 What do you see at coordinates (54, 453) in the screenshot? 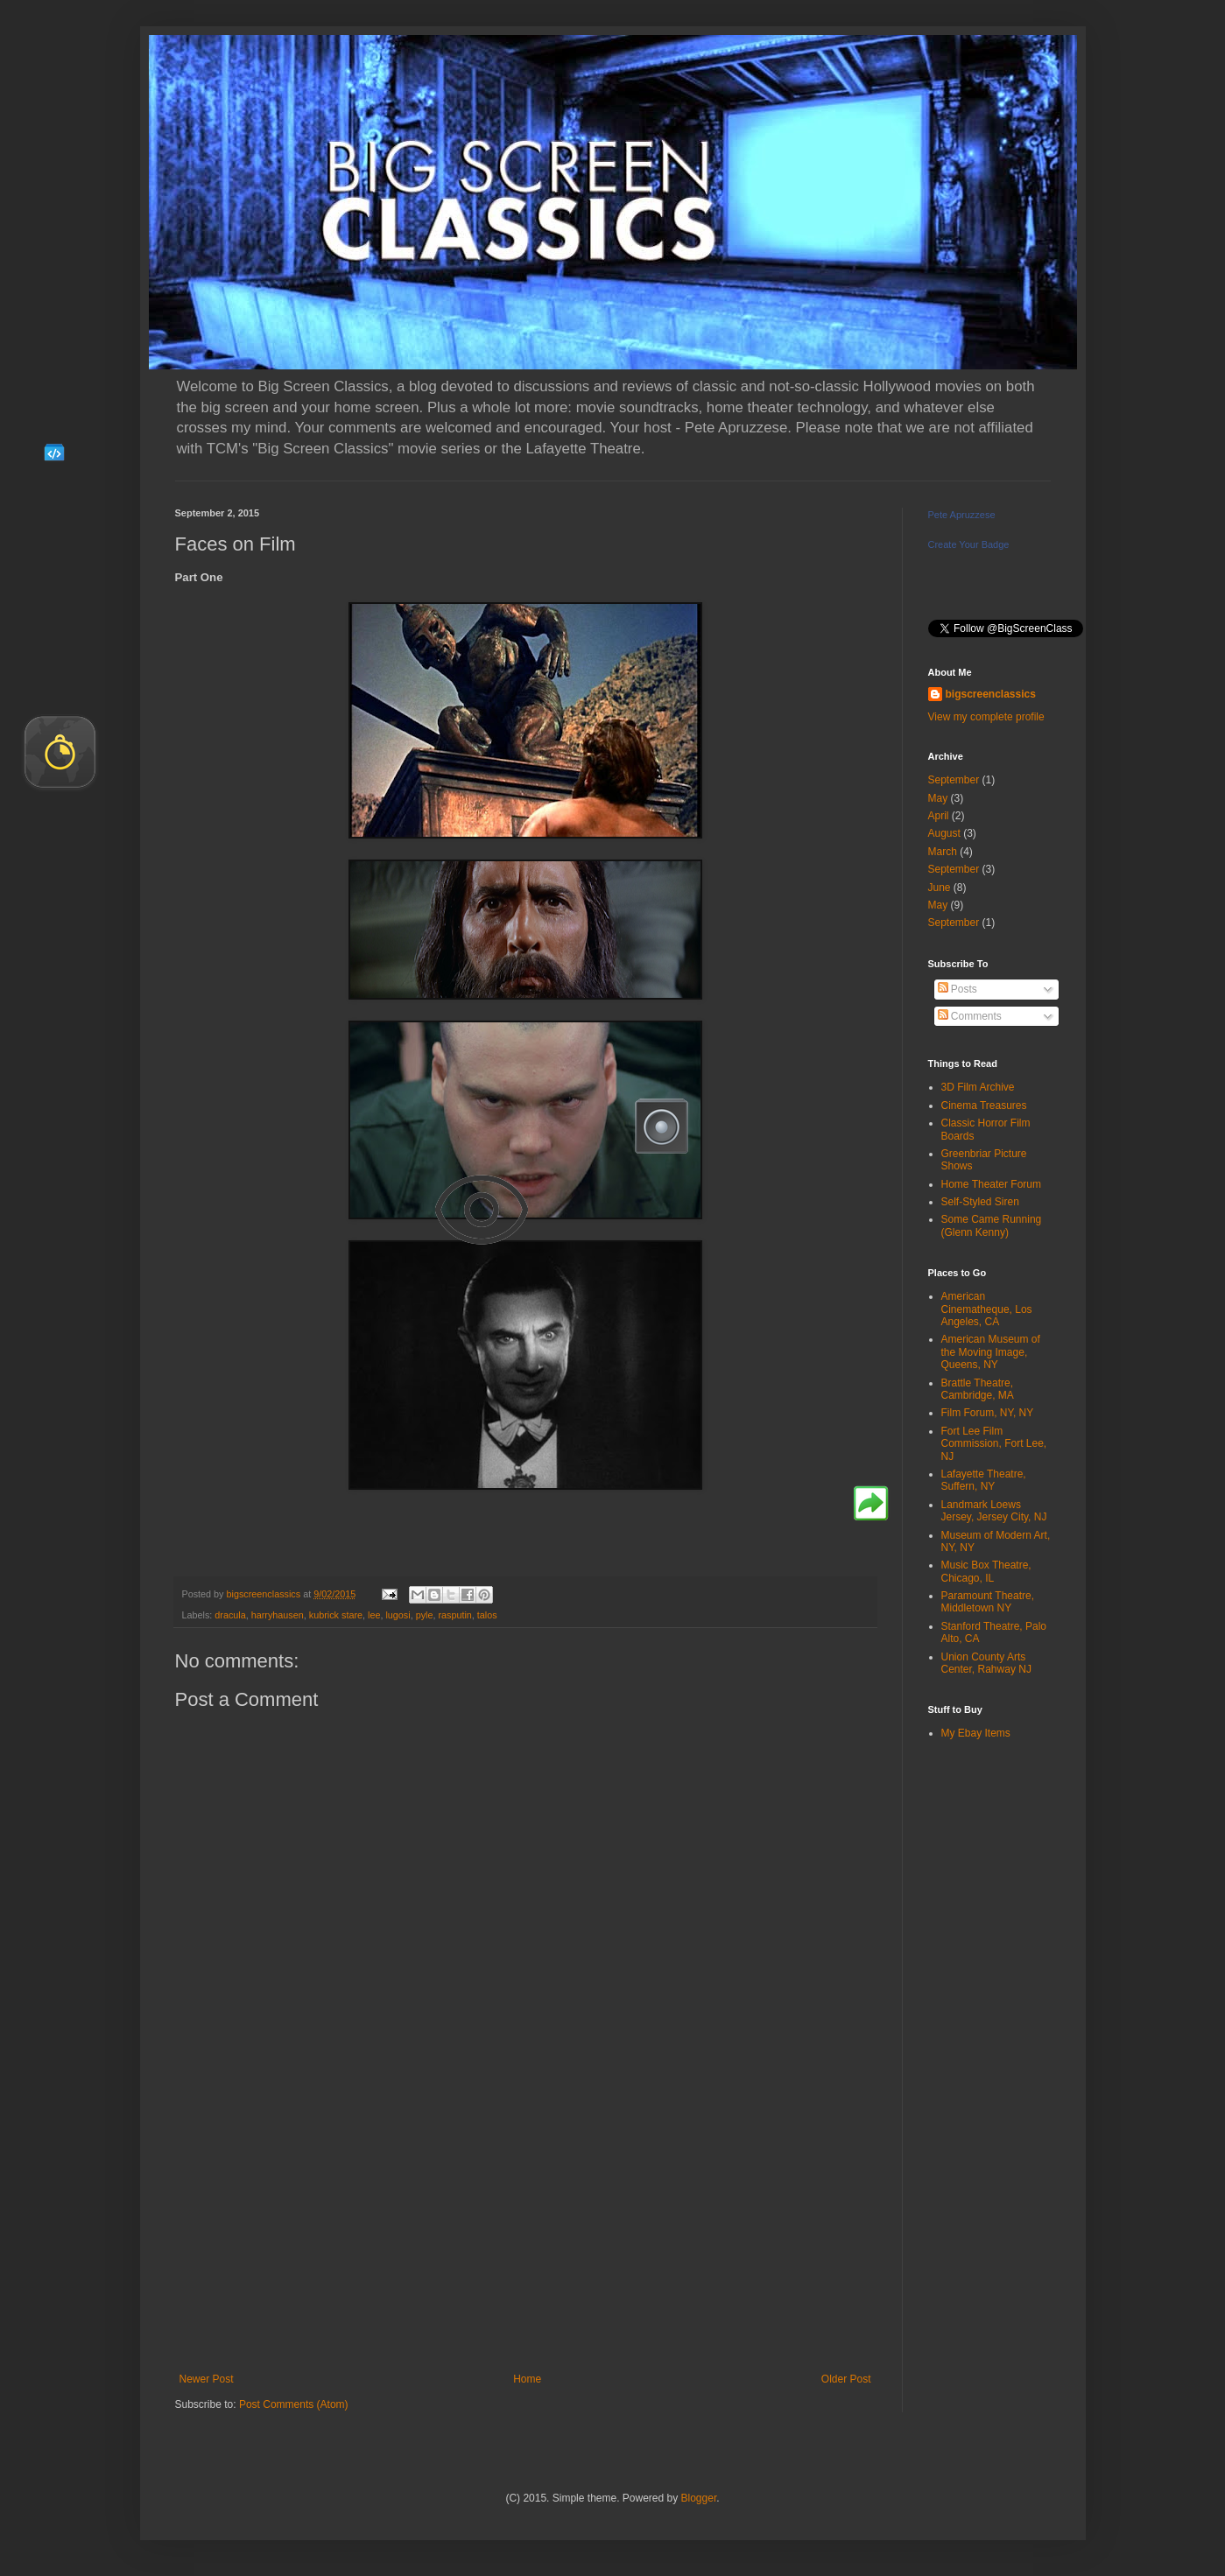
I see `open xaml application` at bounding box center [54, 453].